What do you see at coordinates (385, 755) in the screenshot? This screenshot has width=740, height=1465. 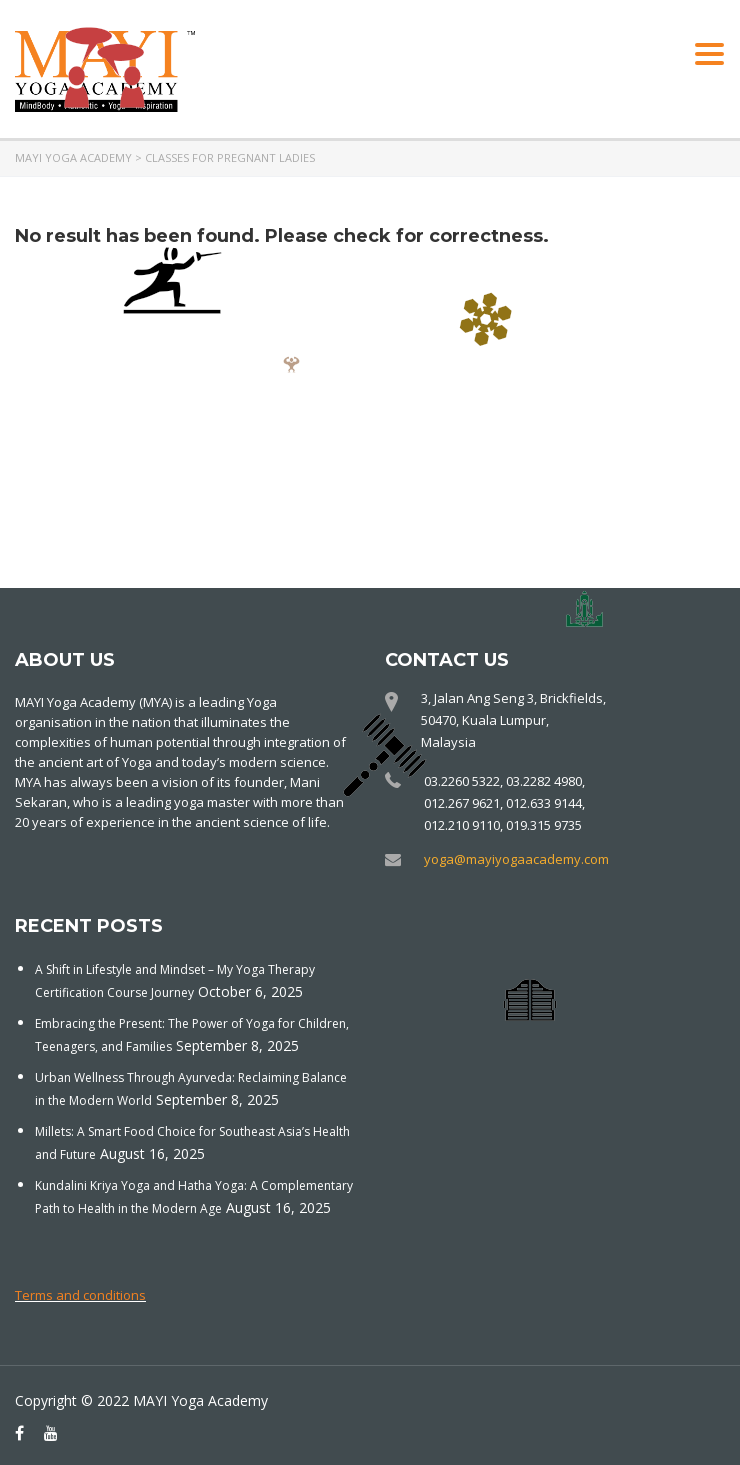 I see `toy mallet or hammer tool icon` at bounding box center [385, 755].